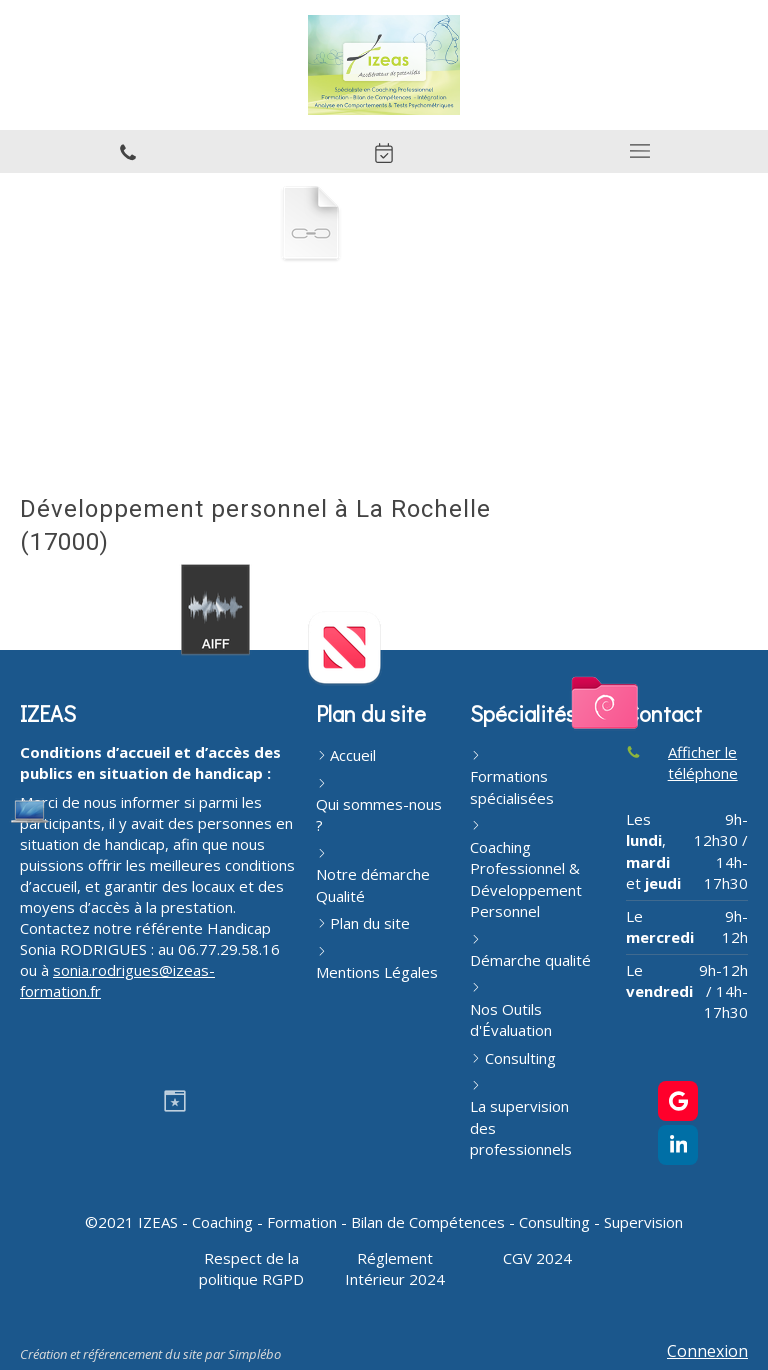 Image resolution: width=768 pixels, height=1370 pixels. What do you see at coordinates (344, 647) in the screenshot?
I see `open the apple news app` at bounding box center [344, 647].